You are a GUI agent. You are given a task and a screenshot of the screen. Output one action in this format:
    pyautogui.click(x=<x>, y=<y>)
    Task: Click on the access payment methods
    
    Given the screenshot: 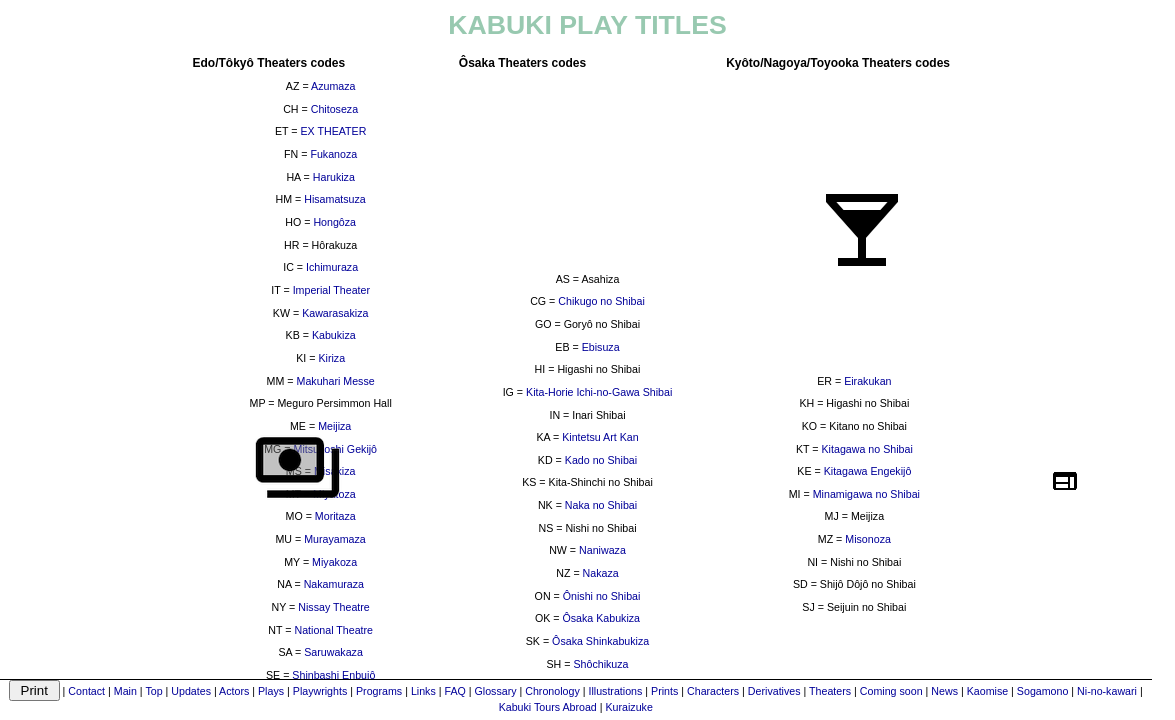 What is the action you would take?
    pyautogui.click(x=297, y=467)
    